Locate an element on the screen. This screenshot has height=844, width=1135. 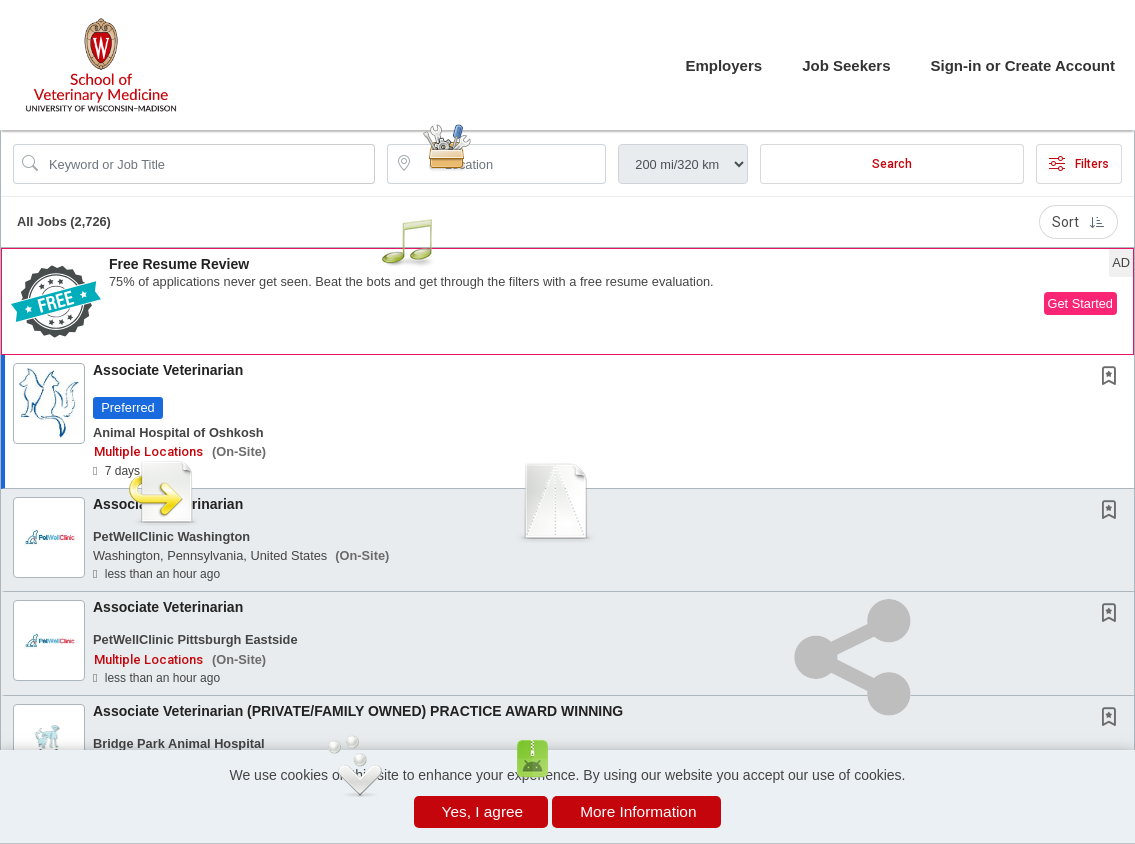
an android application package file (apk) is located at coordinates (532, 758).